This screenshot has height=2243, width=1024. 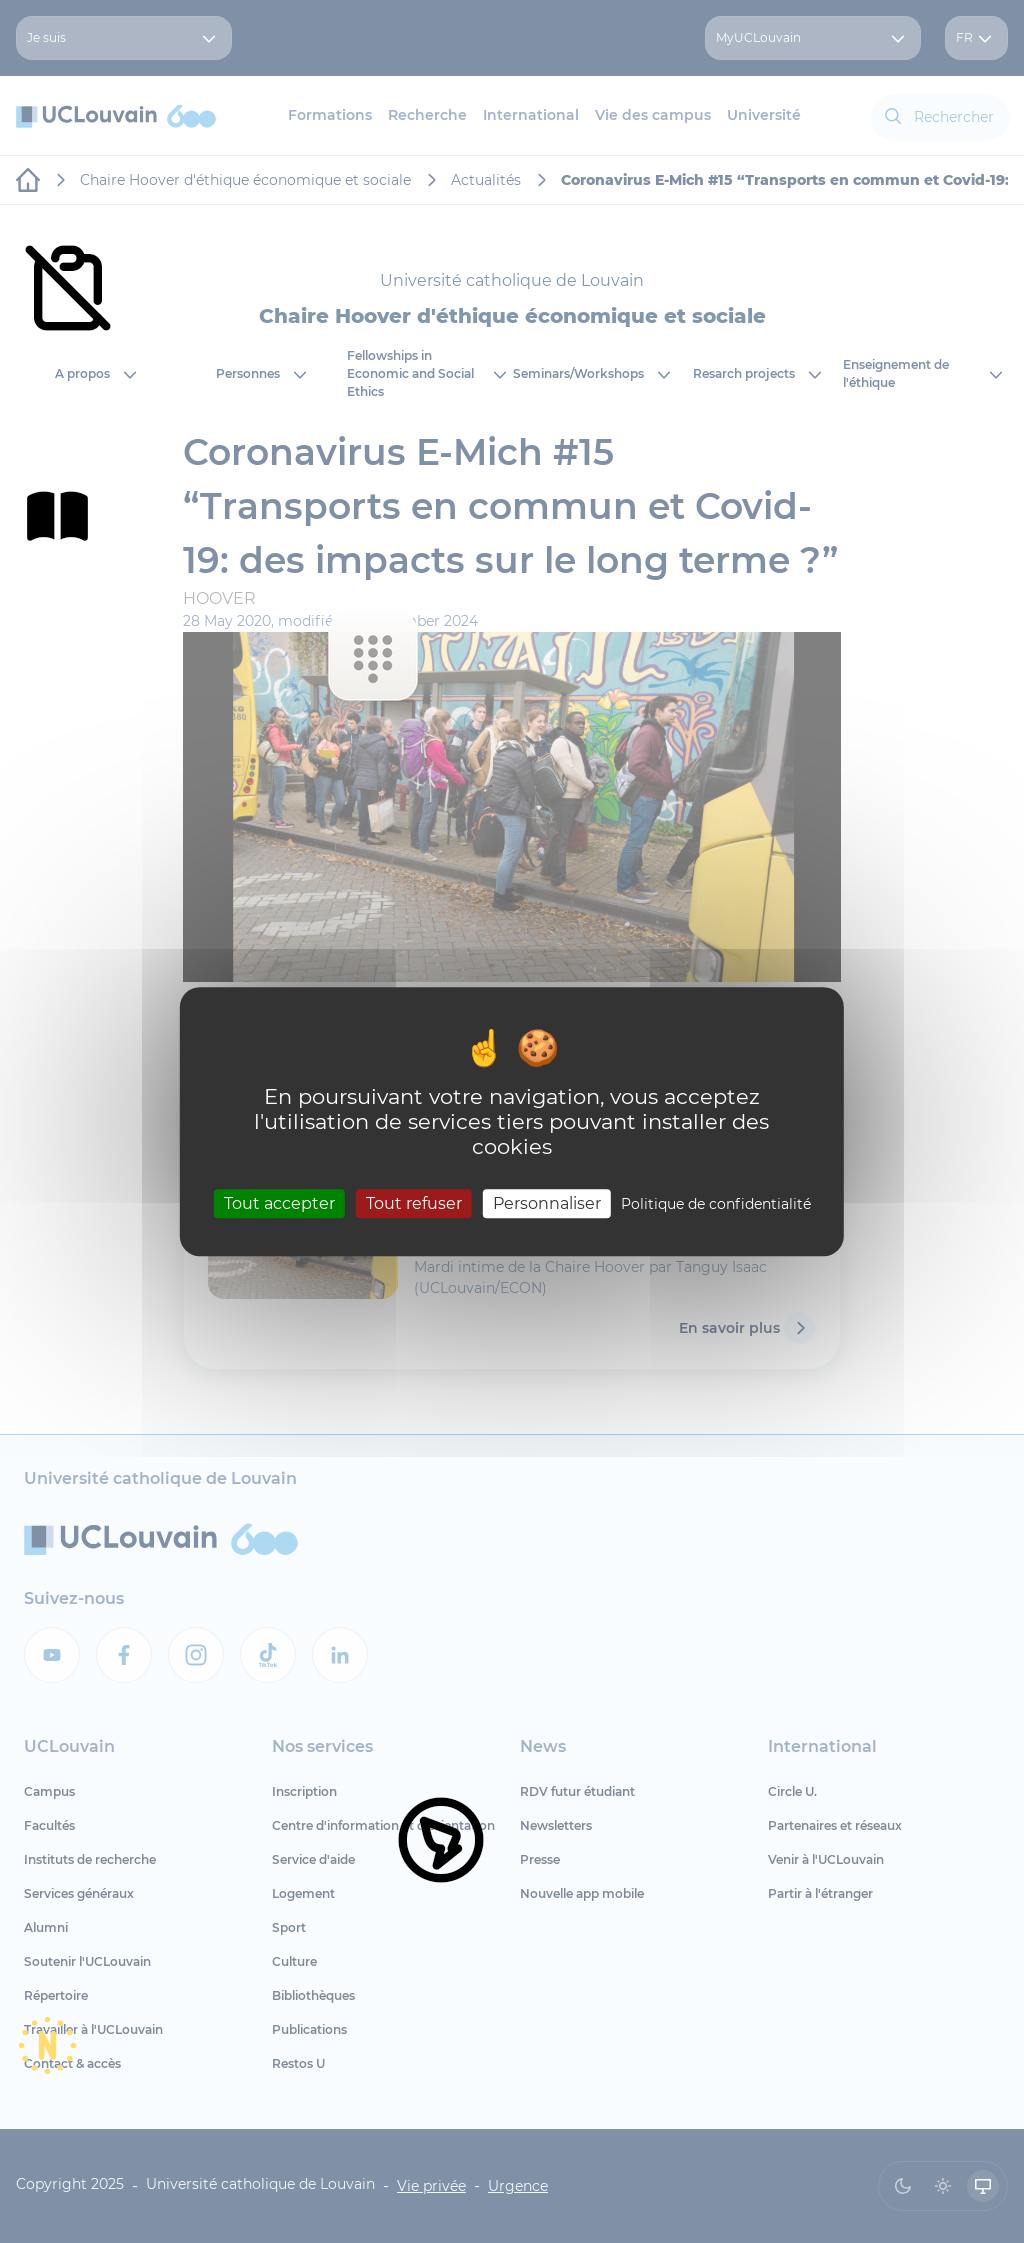 What do you see at coordinates (441, 1840) in the screenshot?
I see `open DingTalk messaging app` at bounding box center [441, 1840].